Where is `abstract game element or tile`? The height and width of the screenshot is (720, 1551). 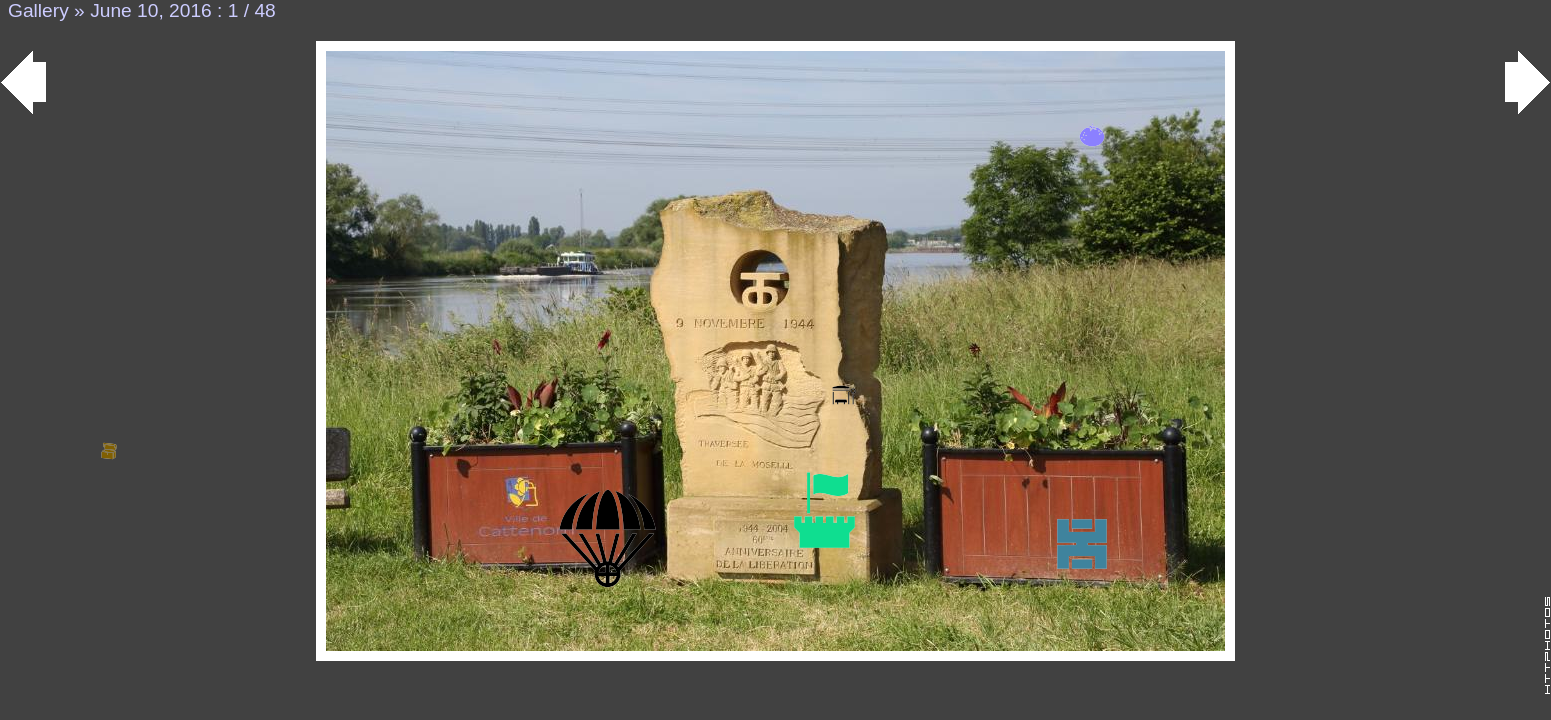
abstract game element or tile is located at coordinates (1082, 544).